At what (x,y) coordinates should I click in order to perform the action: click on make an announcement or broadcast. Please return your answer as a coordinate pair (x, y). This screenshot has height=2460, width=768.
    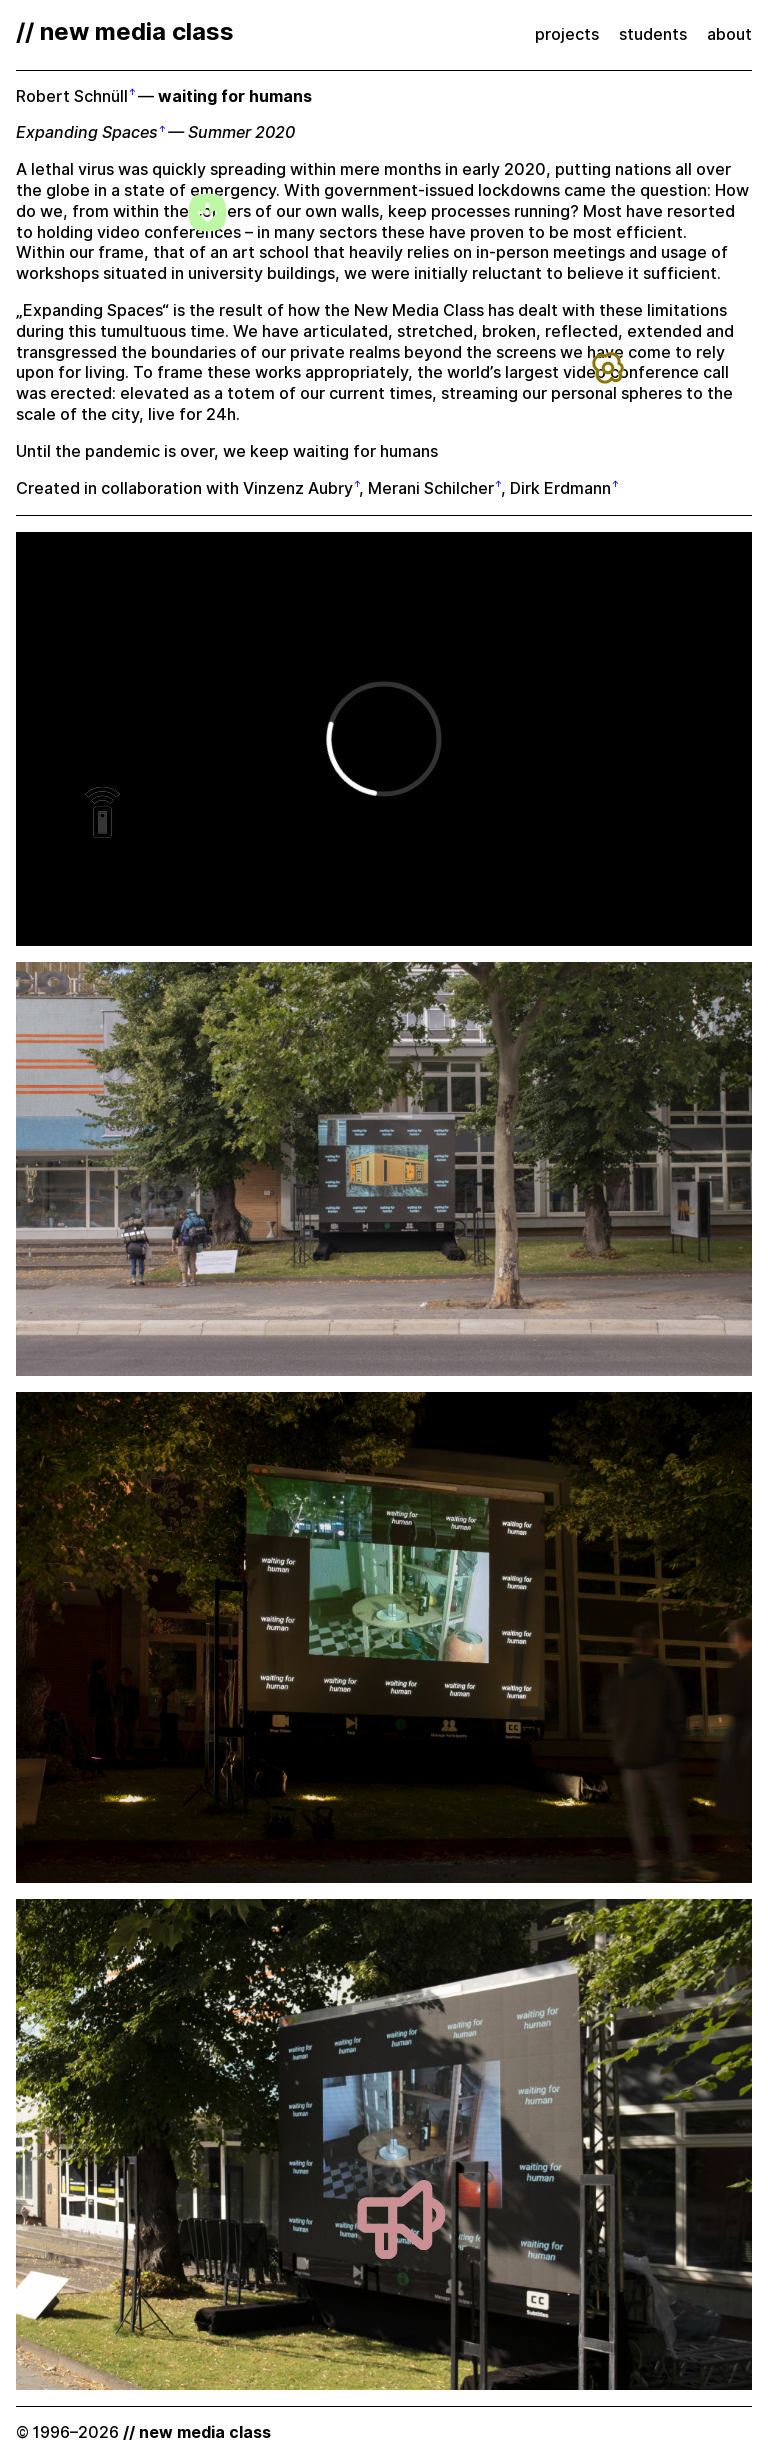
    Looking at the image, I should click on (401, 2219).